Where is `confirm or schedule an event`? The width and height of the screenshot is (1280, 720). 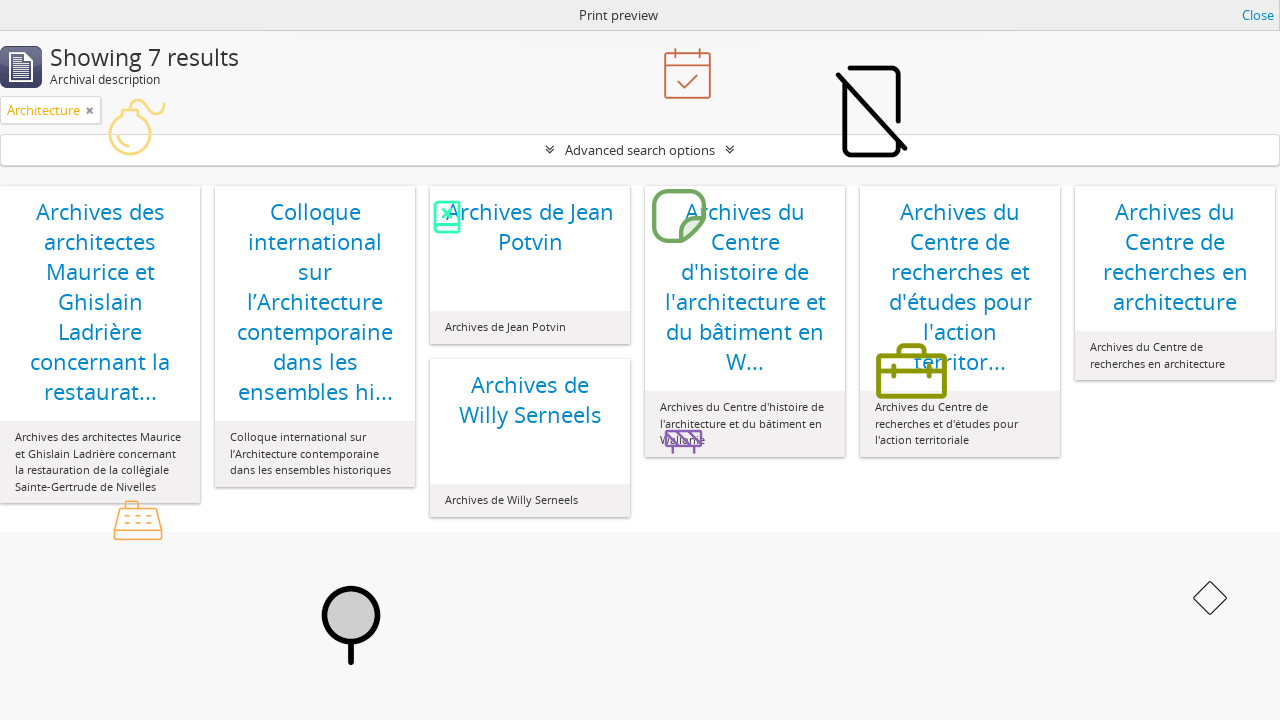 confirm or schedule an event is located at coordinates (687, 75).